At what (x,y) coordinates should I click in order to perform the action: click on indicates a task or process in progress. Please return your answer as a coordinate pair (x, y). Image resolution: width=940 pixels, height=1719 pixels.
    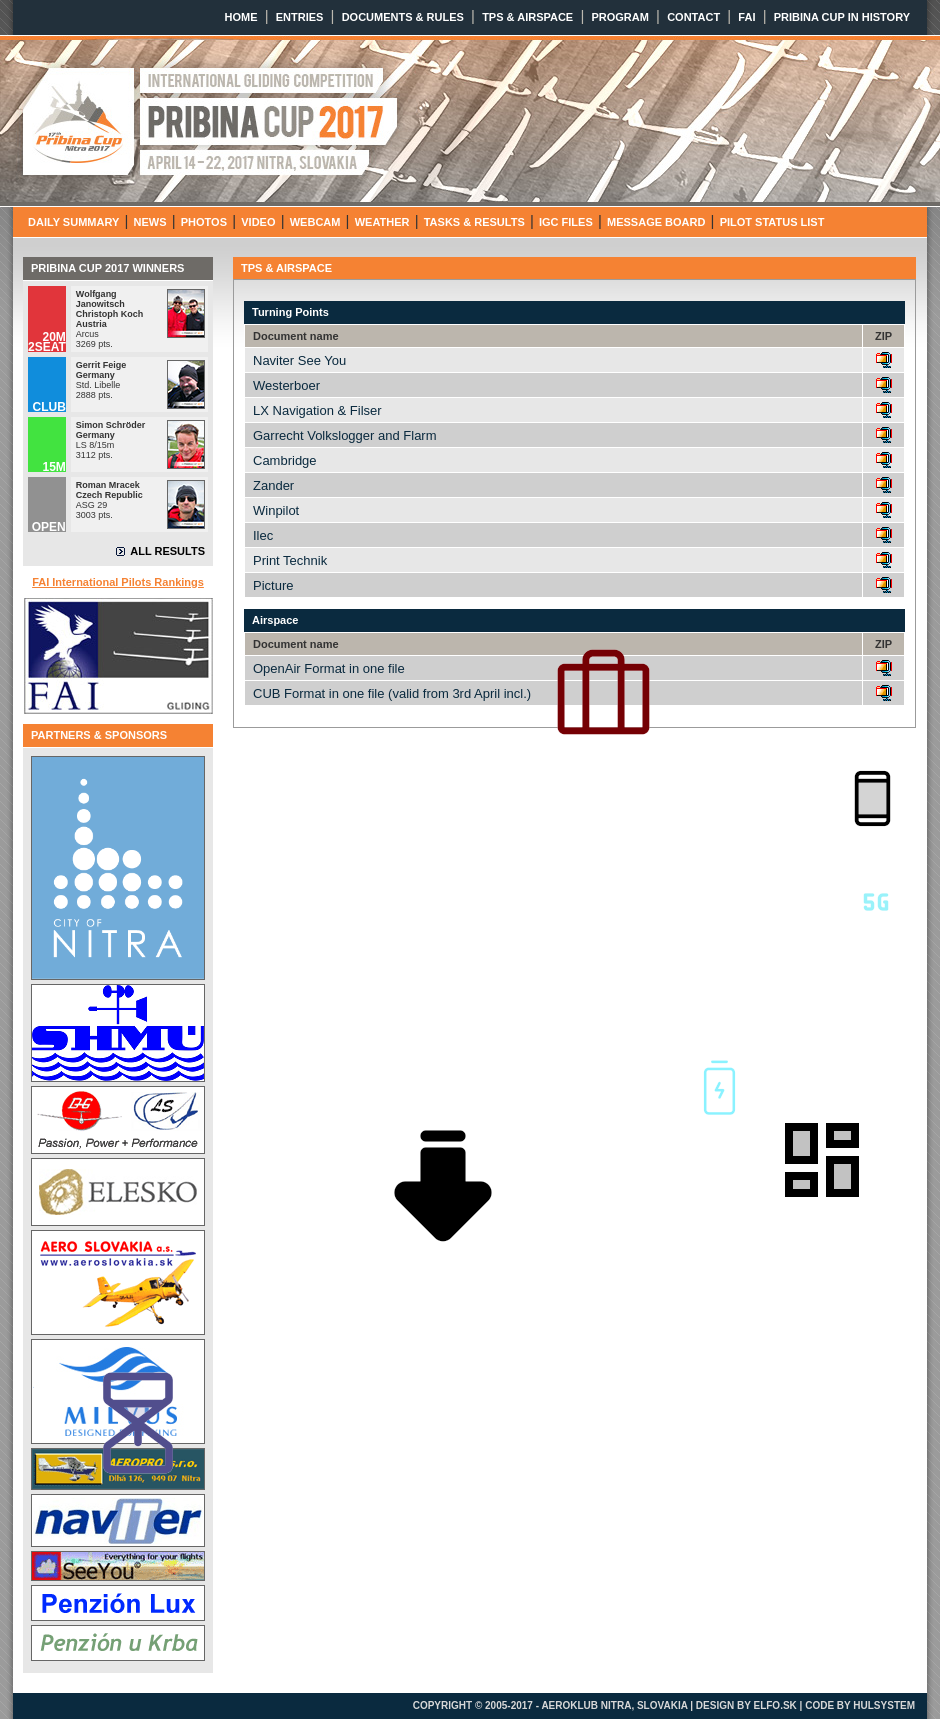
    Looking at the image, I should click on (138, 1423).